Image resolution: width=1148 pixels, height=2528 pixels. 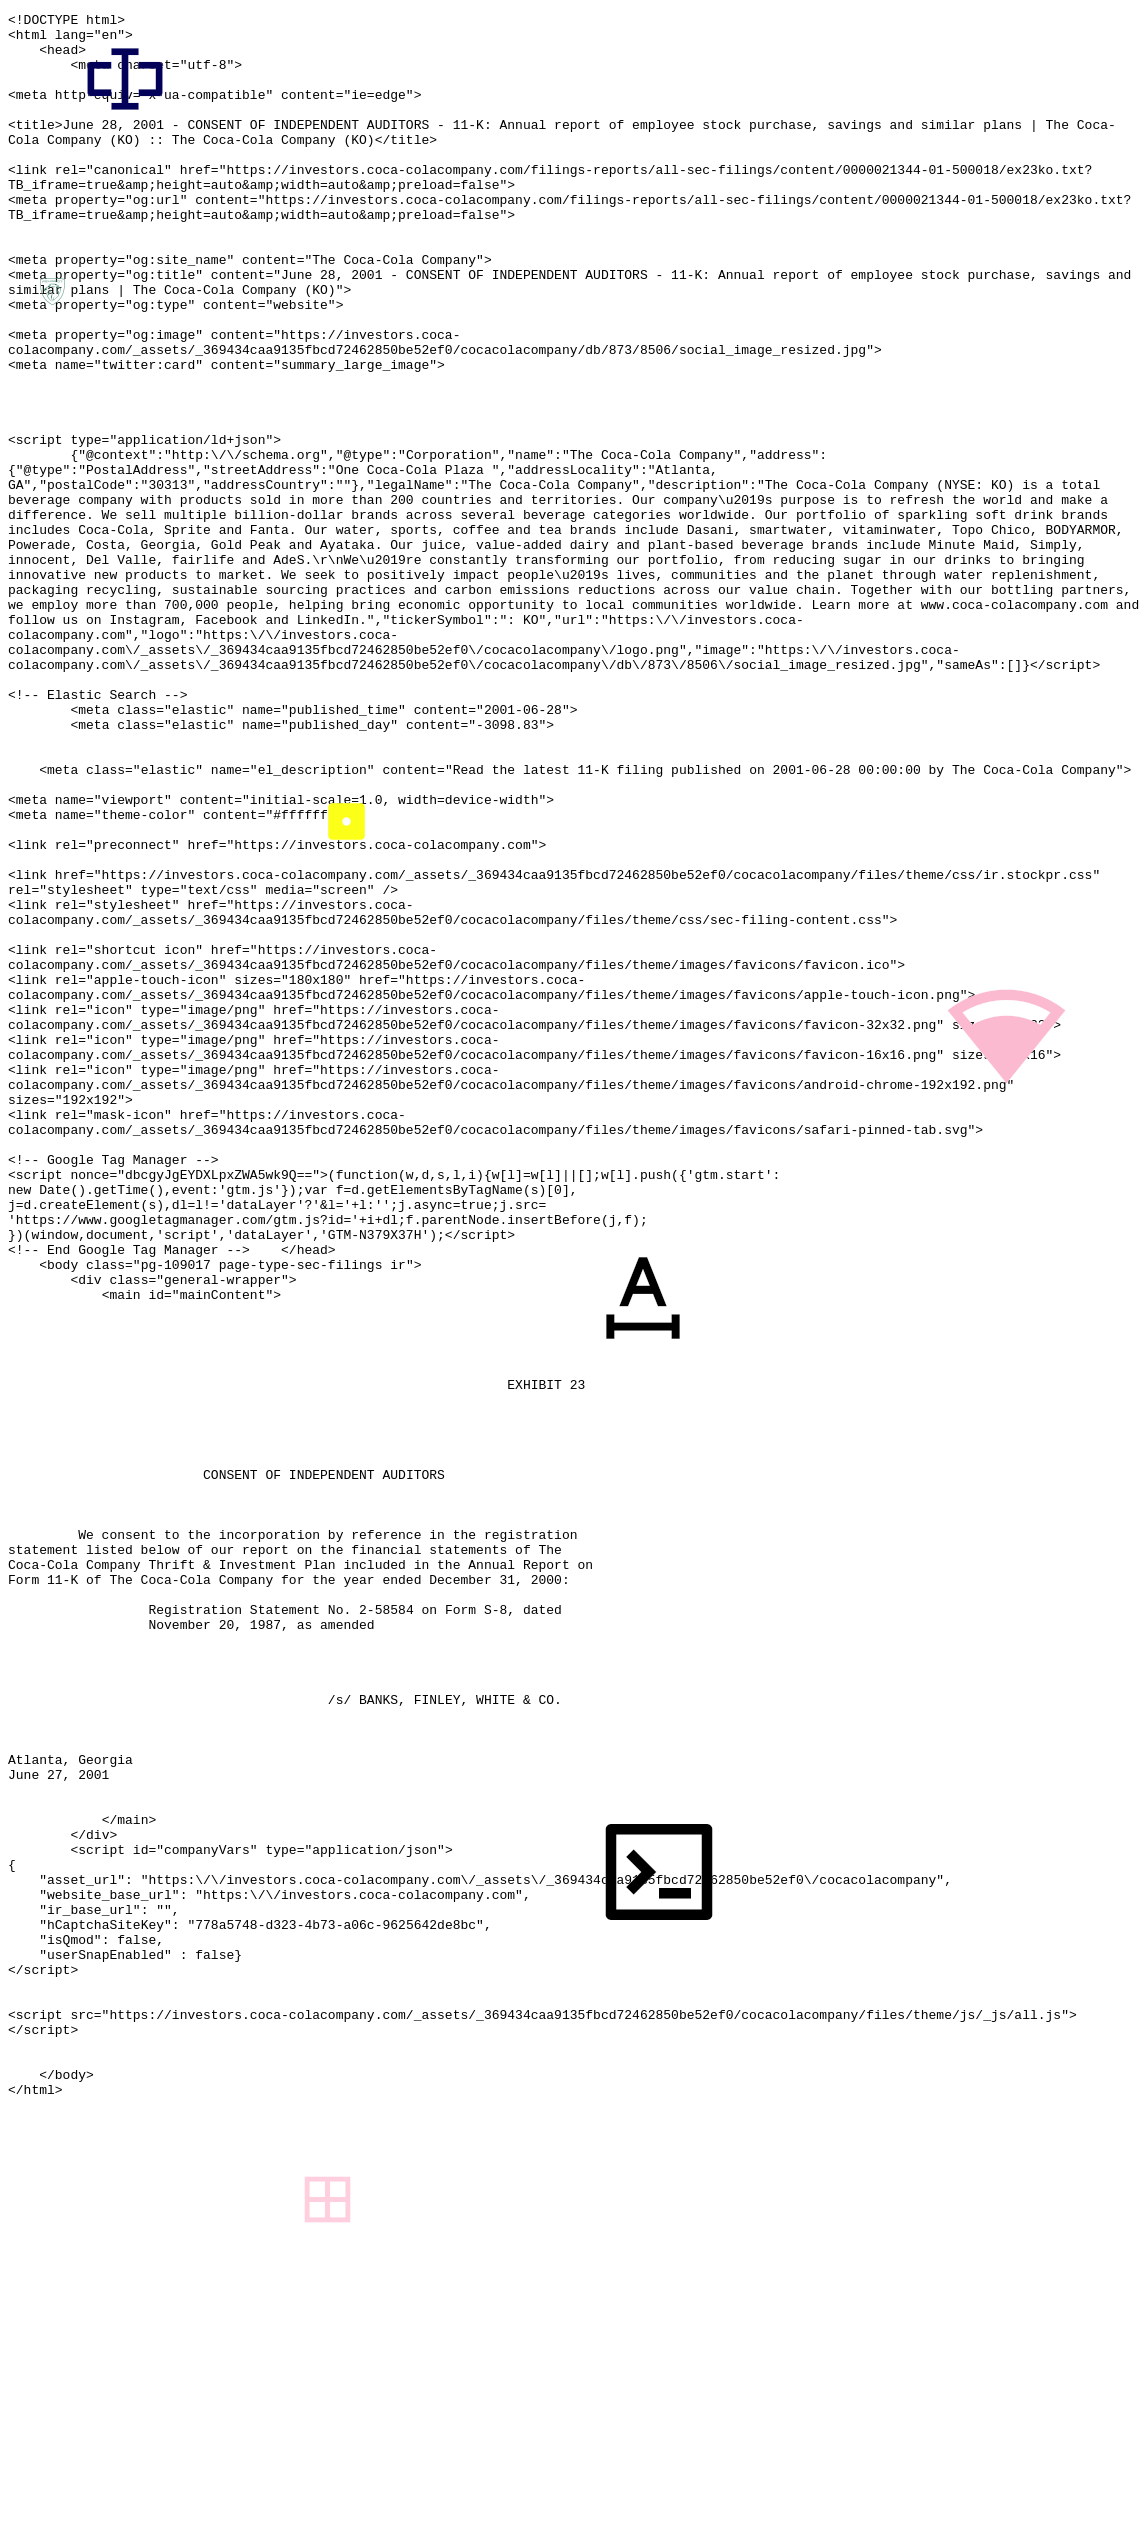 I want to click on adjust letter spacing in text, so click(x=643, y=1298).